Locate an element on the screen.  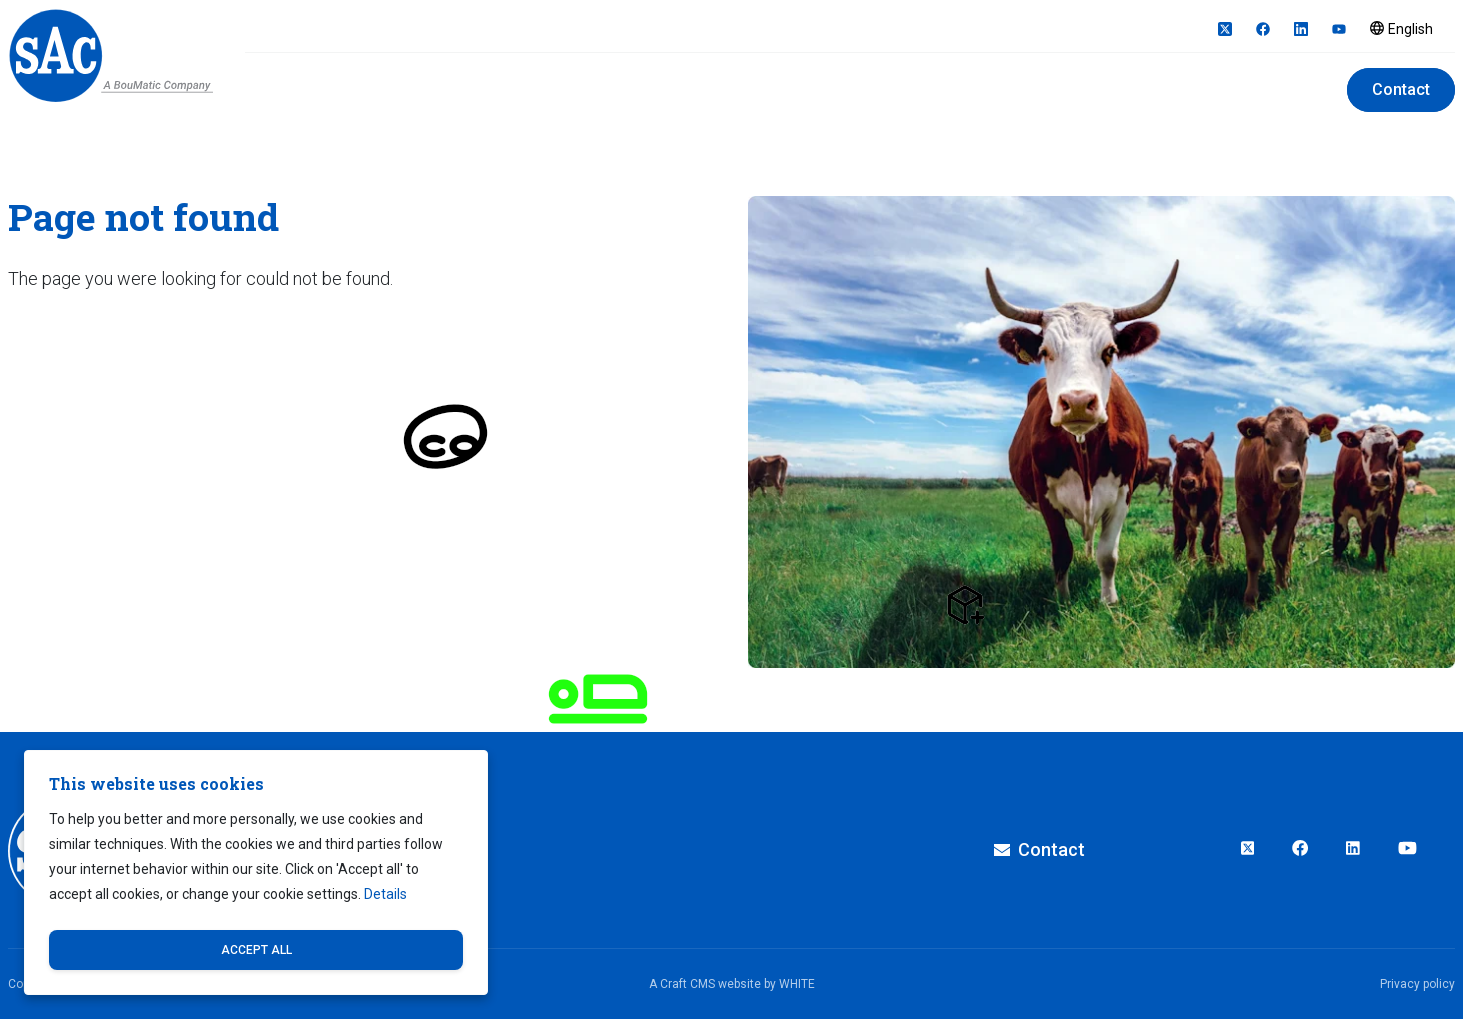
open cohost social media app is located at coordinates (445, 438).